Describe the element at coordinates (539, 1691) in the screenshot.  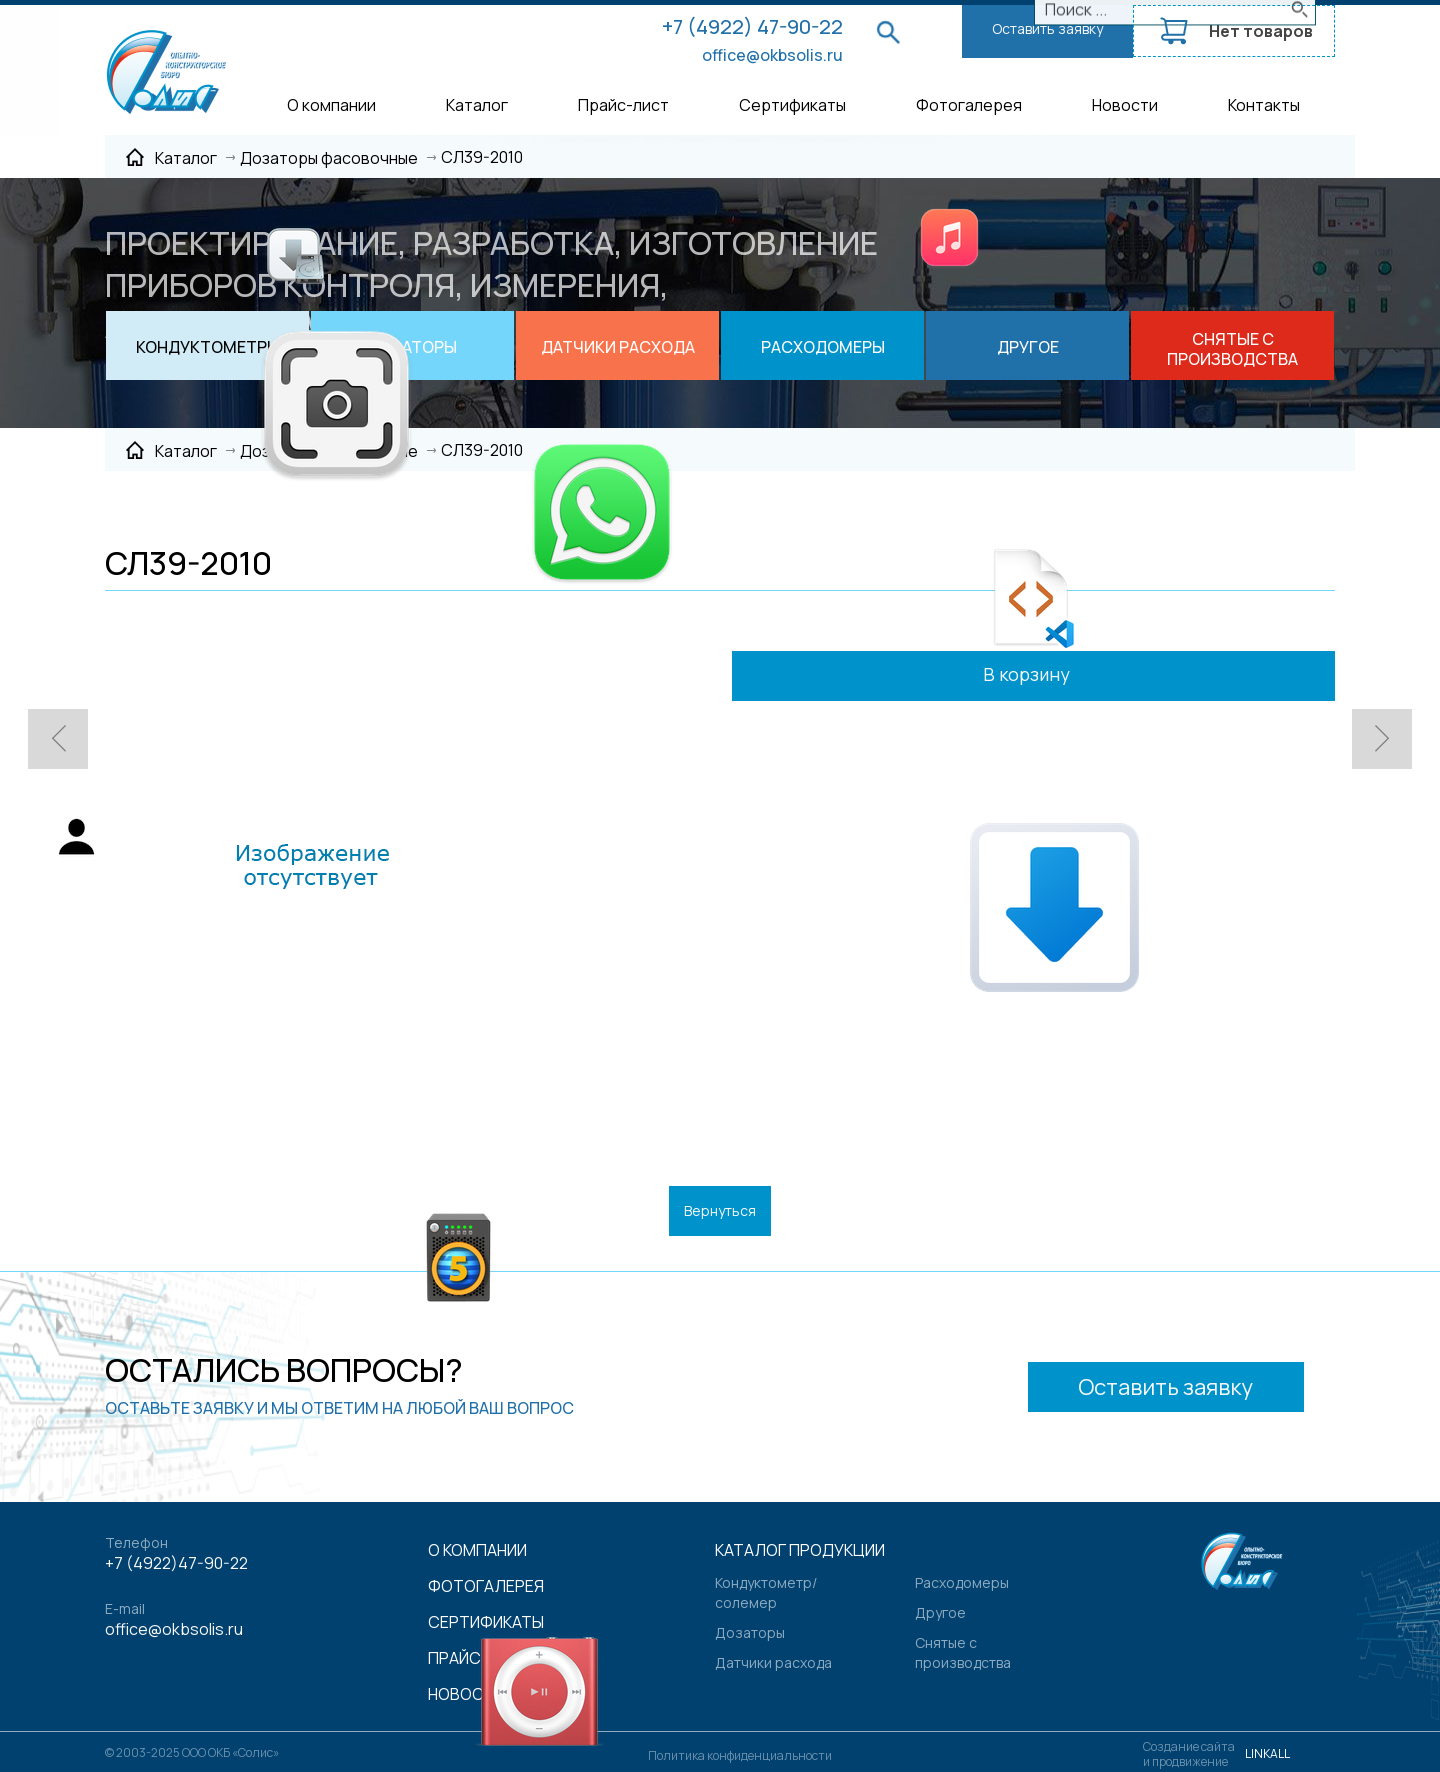
I see `iPod shuffle device connected` at that location.